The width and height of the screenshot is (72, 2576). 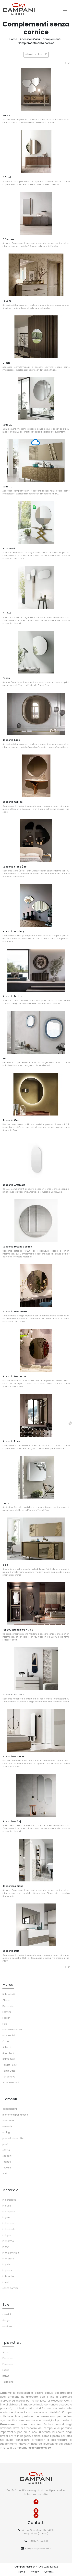 I want to click on open a google sheets document, so click(x=34, y=507).